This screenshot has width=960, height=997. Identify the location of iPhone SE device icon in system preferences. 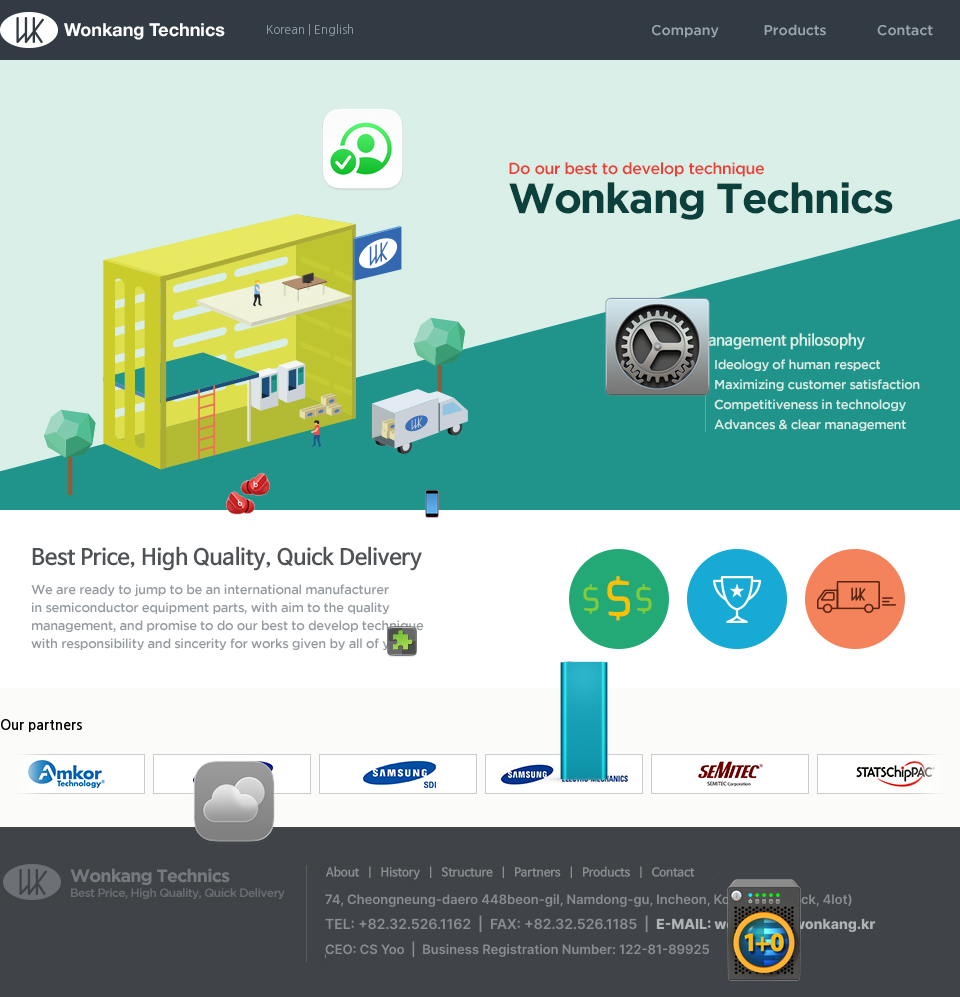
(432, 504).